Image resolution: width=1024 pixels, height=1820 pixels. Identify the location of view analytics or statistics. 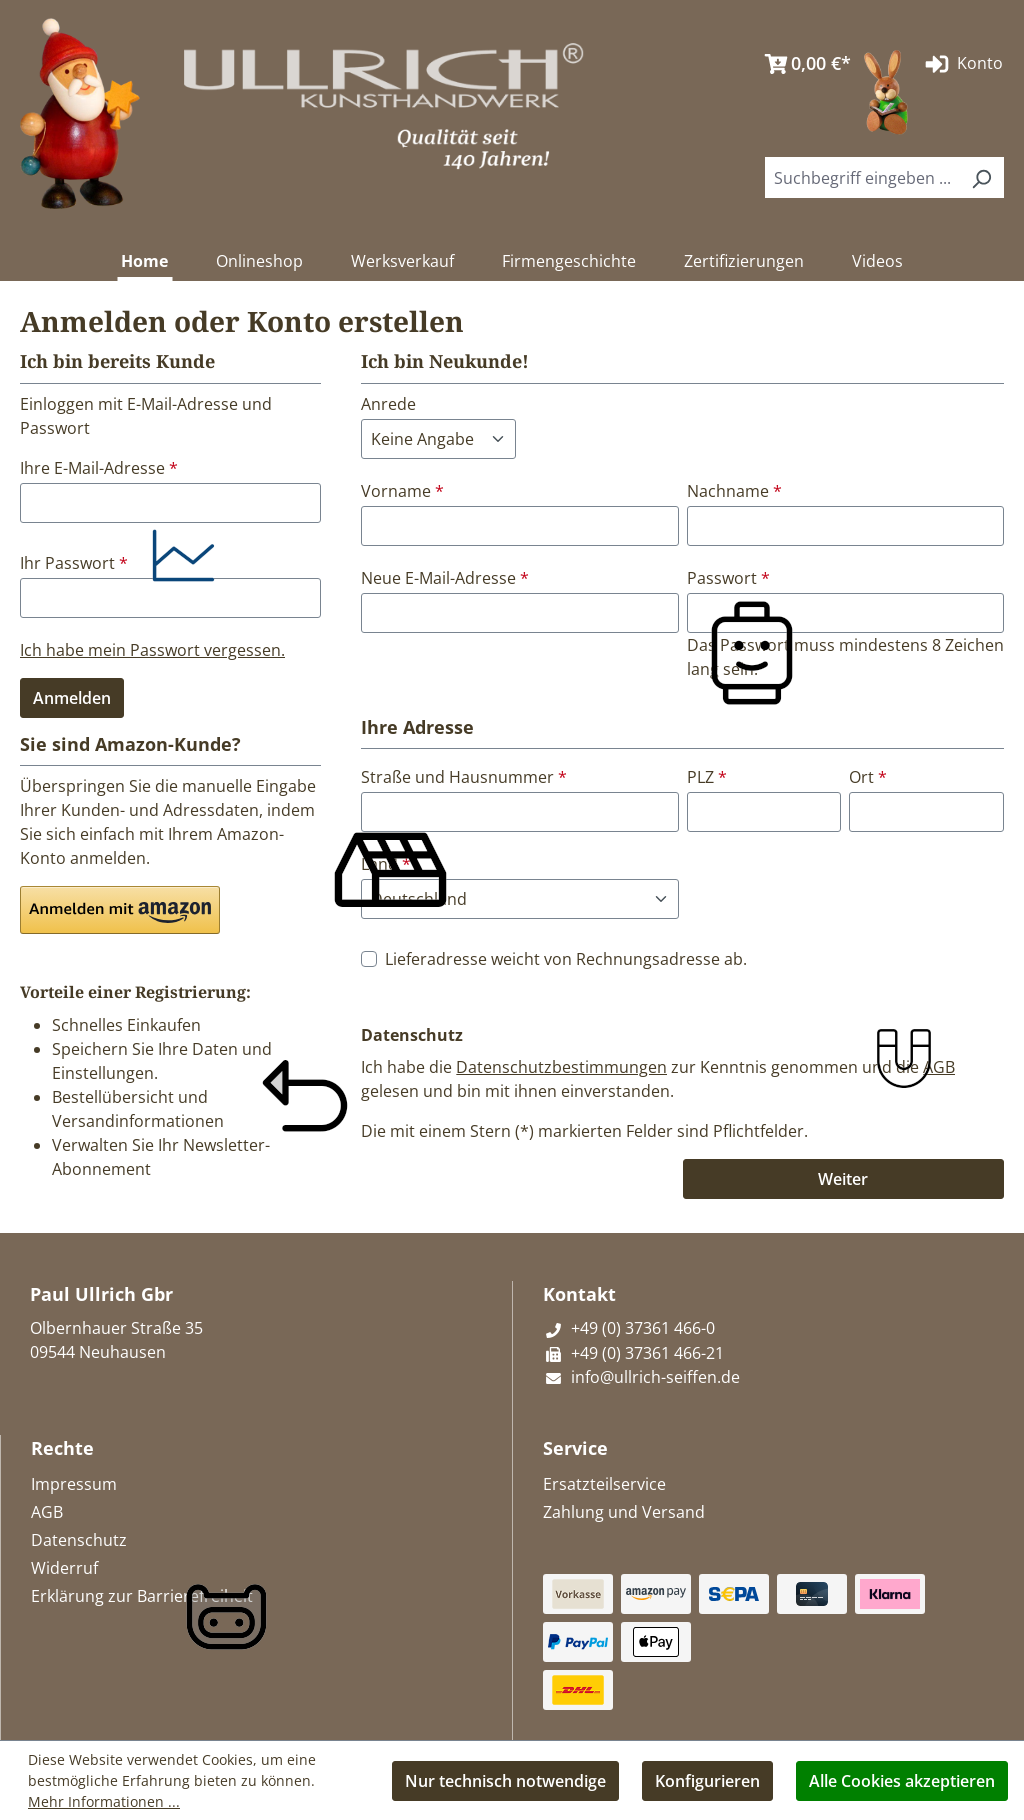
(183, 555).